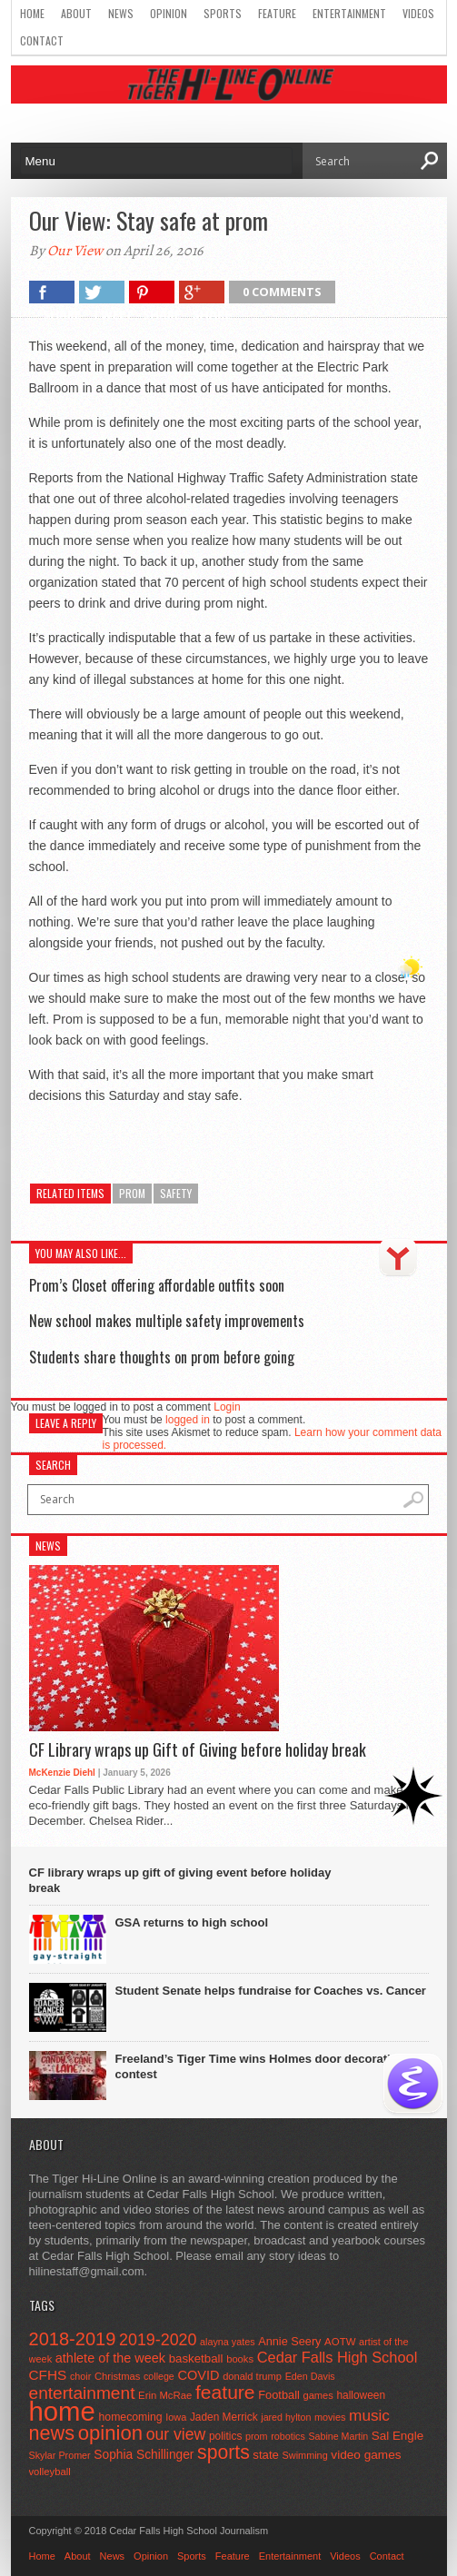 The height and width of the screenshot is (2576, 457). Describe the element at coordinates (412, 2083) in the screenshot. I see `open emacs text editor` at that location.